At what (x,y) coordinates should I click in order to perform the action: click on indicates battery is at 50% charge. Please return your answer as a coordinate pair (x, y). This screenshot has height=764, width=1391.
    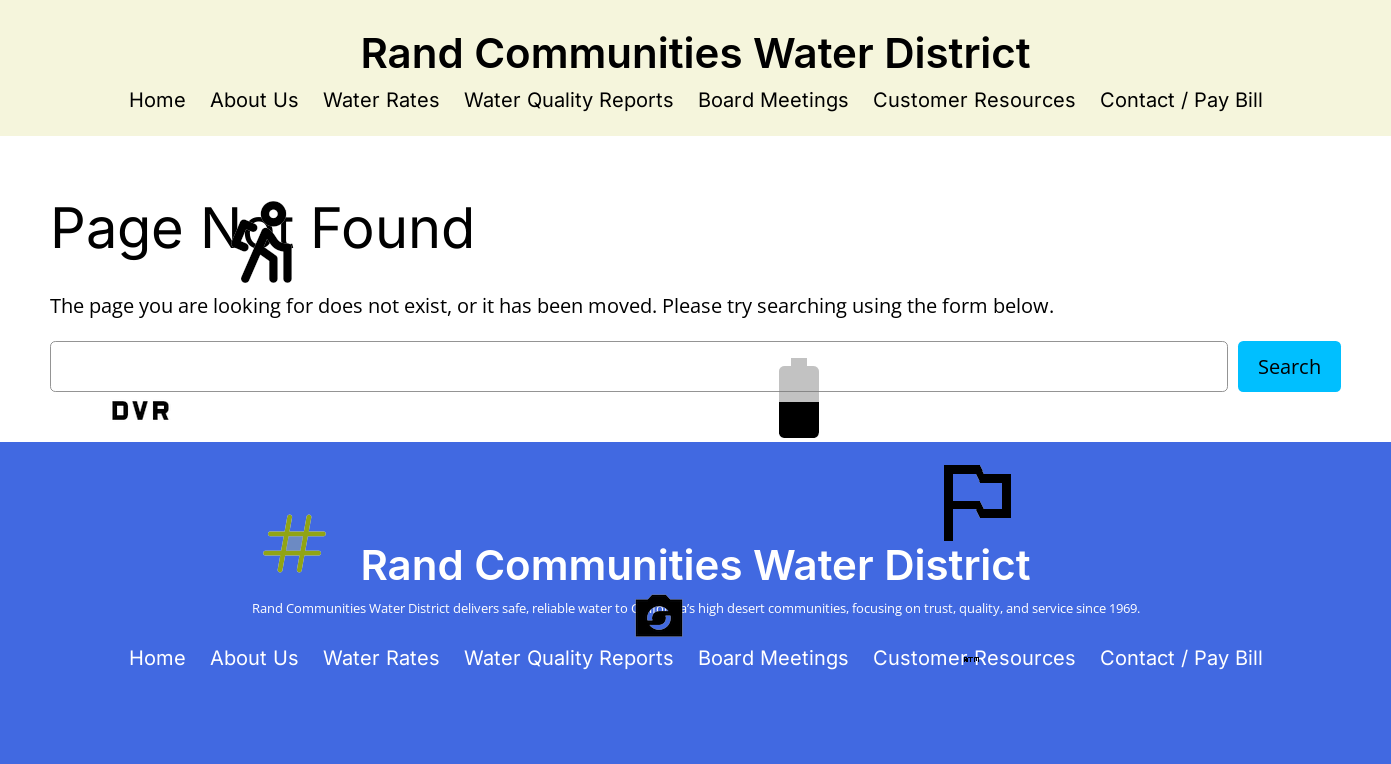
    Looking at the image, I should click on (799, 398).